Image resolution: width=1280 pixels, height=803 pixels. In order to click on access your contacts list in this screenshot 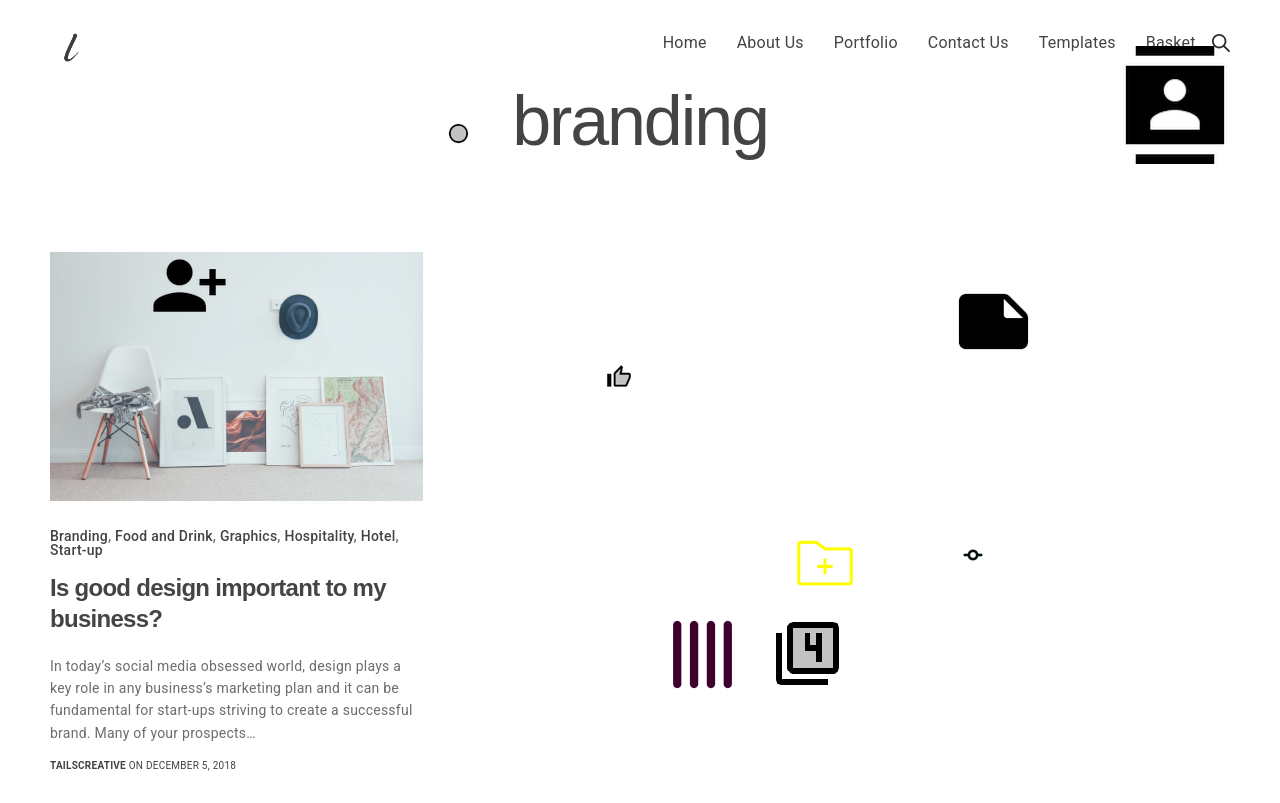, I will do `click(1175, 105)`.